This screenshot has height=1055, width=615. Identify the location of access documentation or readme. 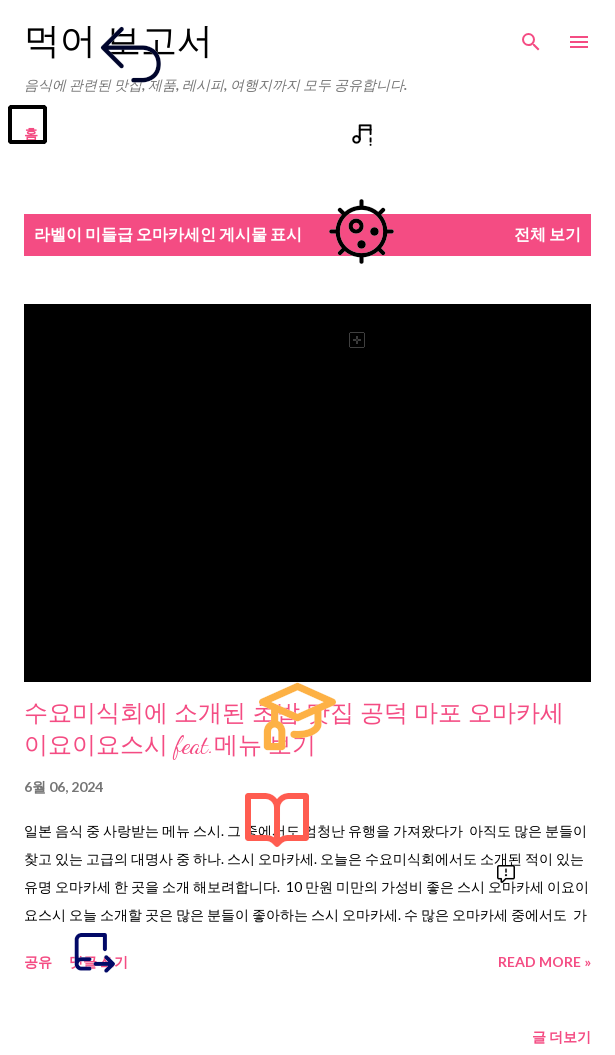
(277, 821).